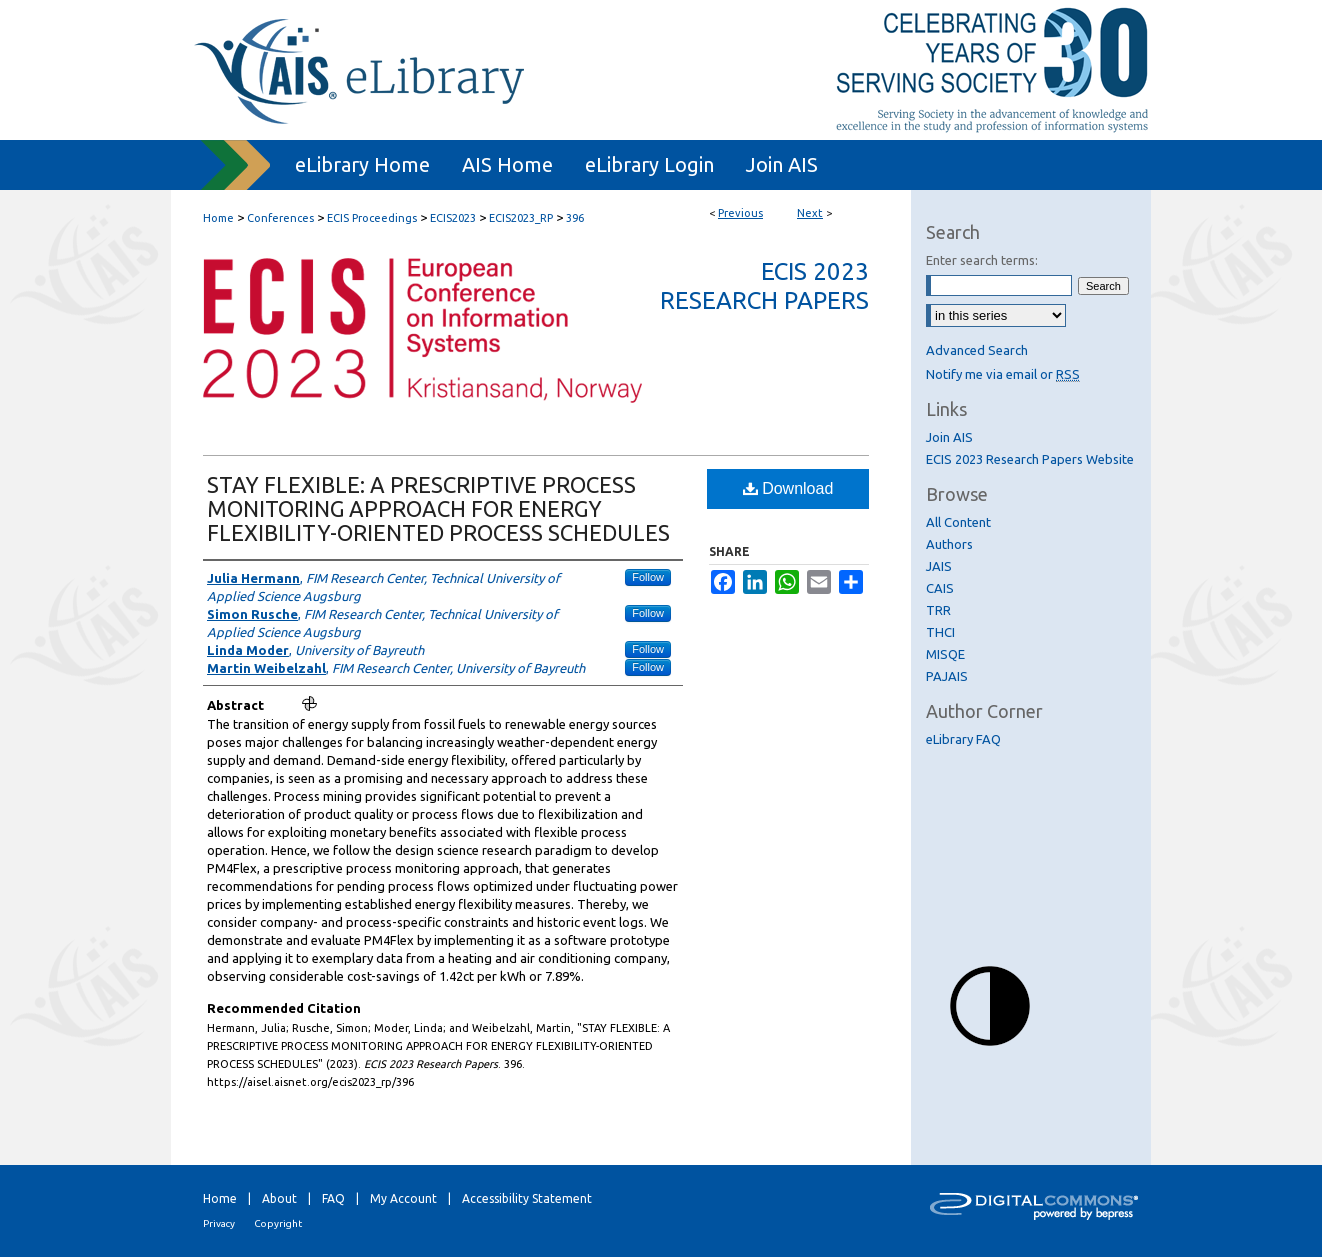 This screenshot has height=1257, width=1322. Describe the element at coordinates (309, 703) in the screenshot. I see `open google photos` at that location.